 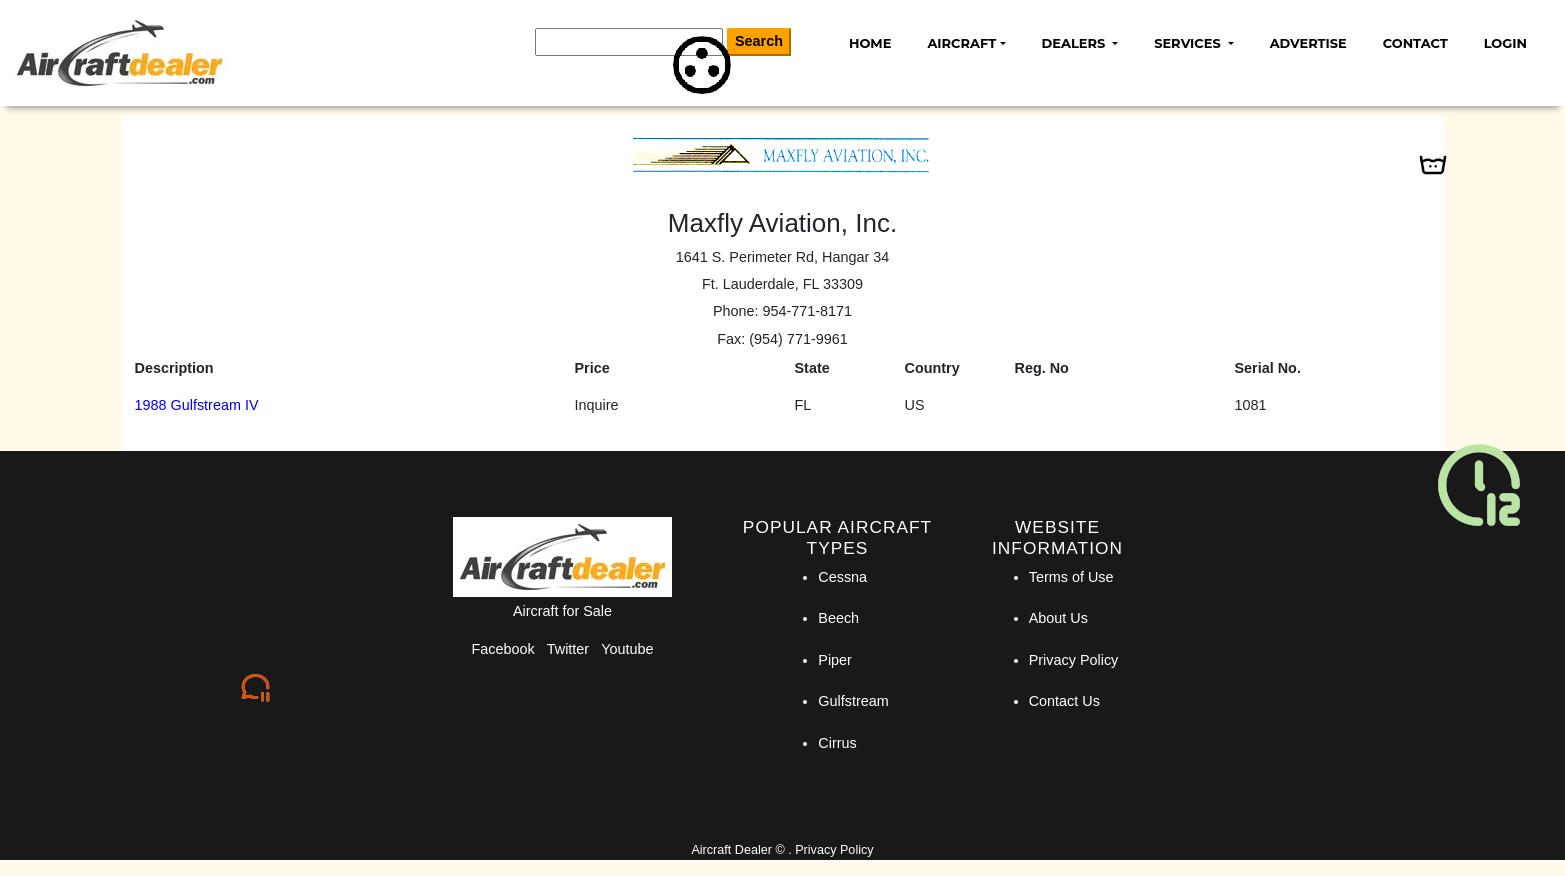 What do you see at coordinates (255, 686) in the screenshot?
I see `pause message notifications` at bounding box center [255, 686].